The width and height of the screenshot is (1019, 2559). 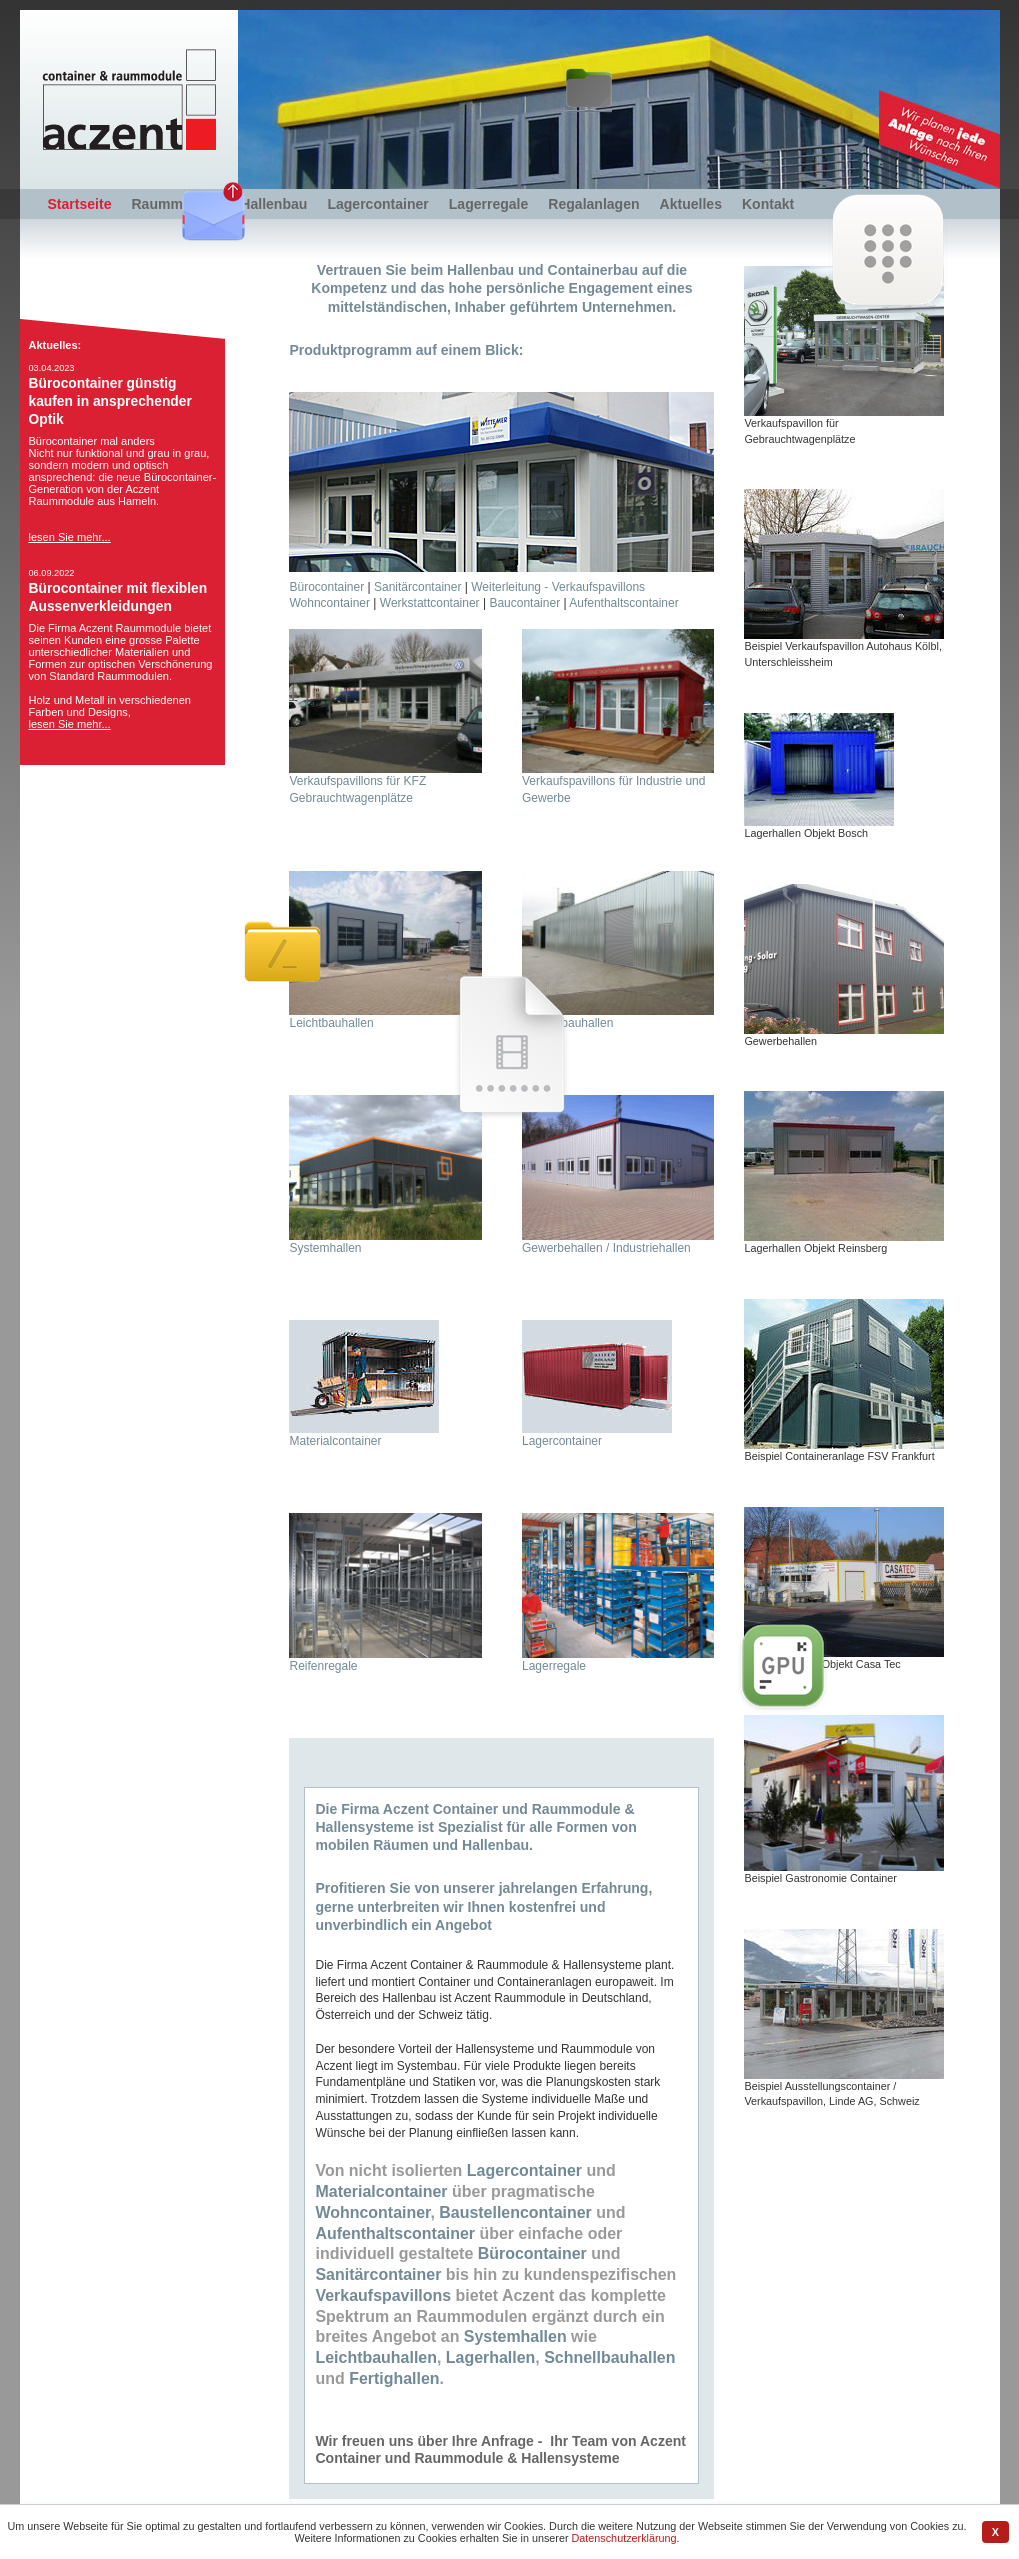 What do you see at coordinates (783, 1667) in the screenshot?
I see `open graphics driver settings` at bounding box center [783, 1667].